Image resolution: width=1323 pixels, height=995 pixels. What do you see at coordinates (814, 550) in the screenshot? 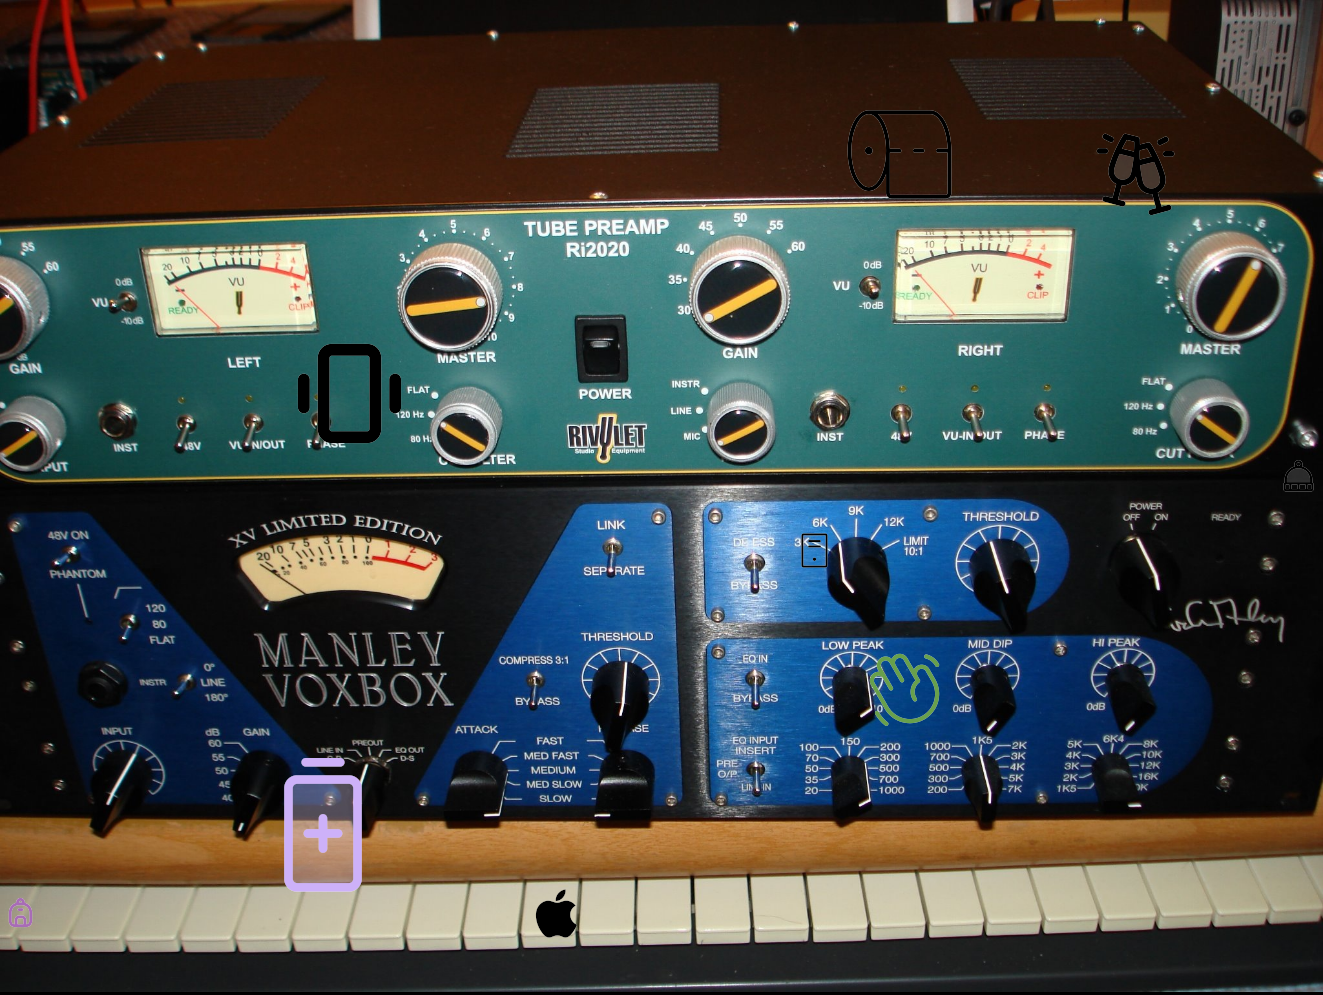
I see `access desktop computer or server settings` at bounding box center [814, 550].